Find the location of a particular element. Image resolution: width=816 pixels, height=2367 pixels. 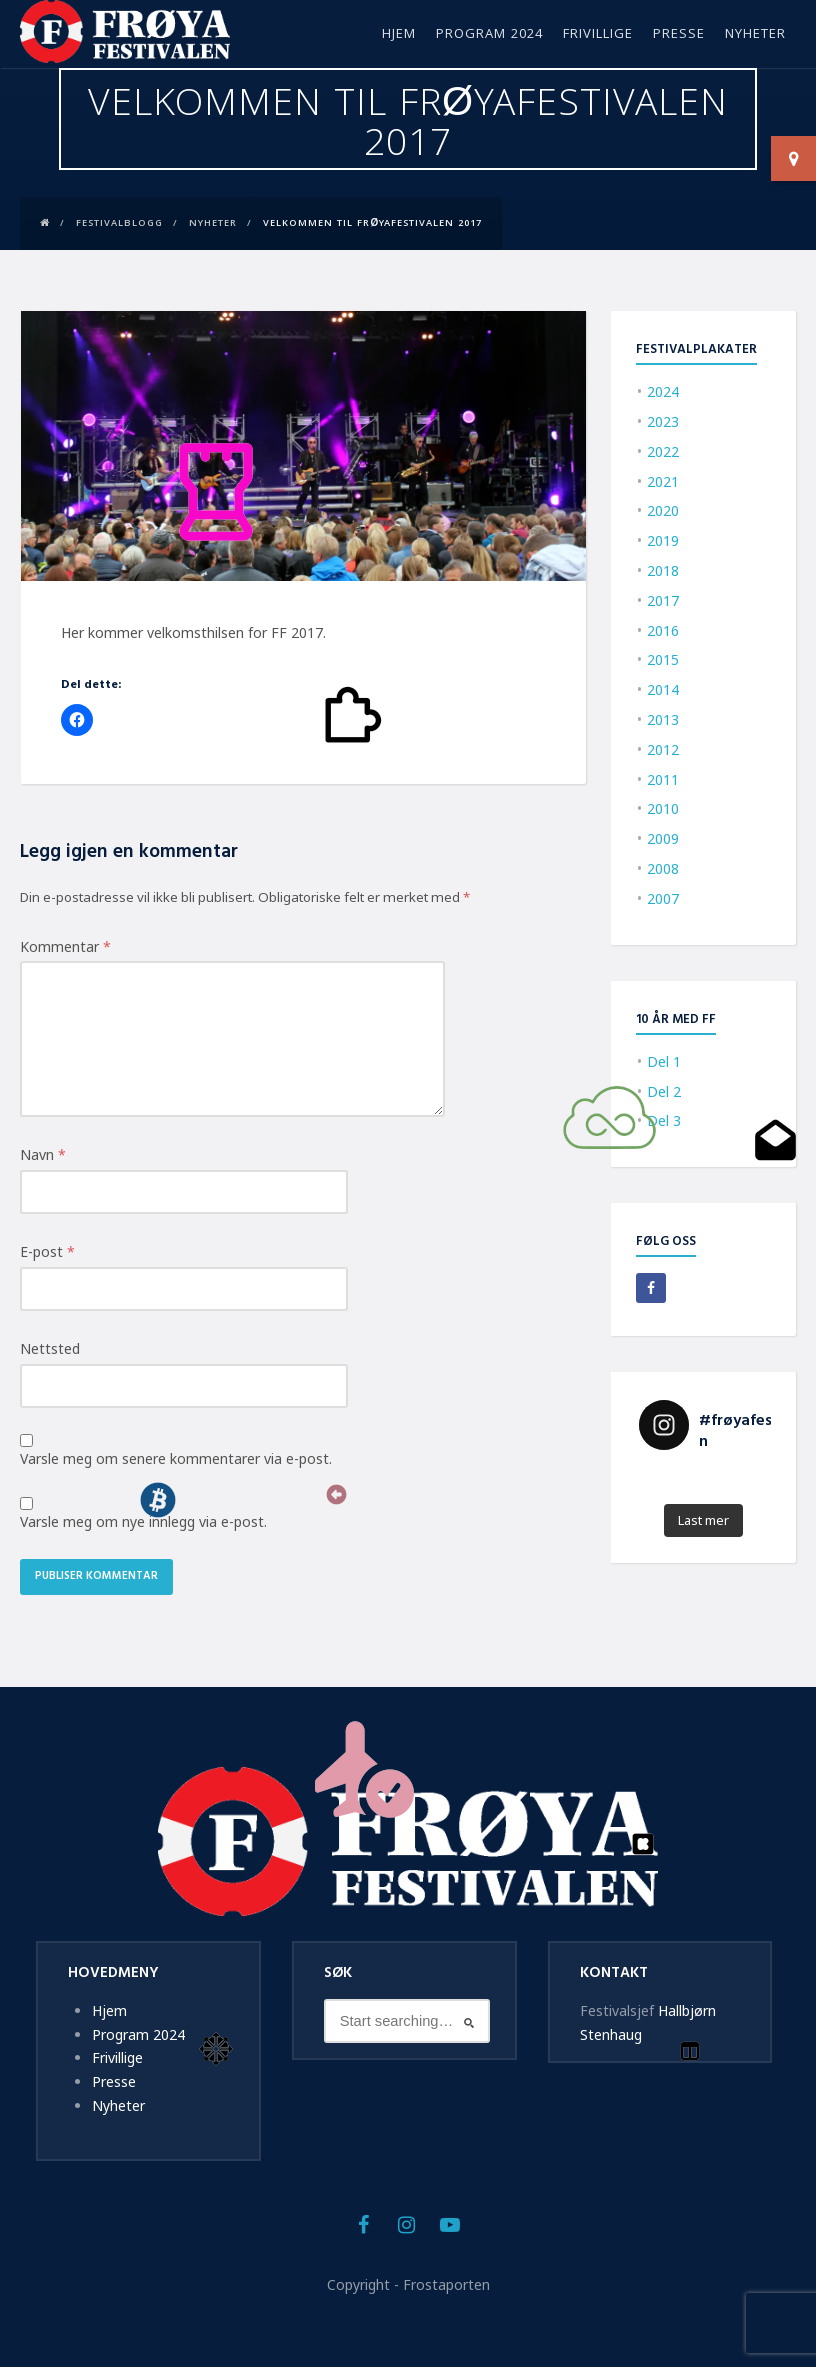

go back to the previous screen is located at coordinates (336, 1494).